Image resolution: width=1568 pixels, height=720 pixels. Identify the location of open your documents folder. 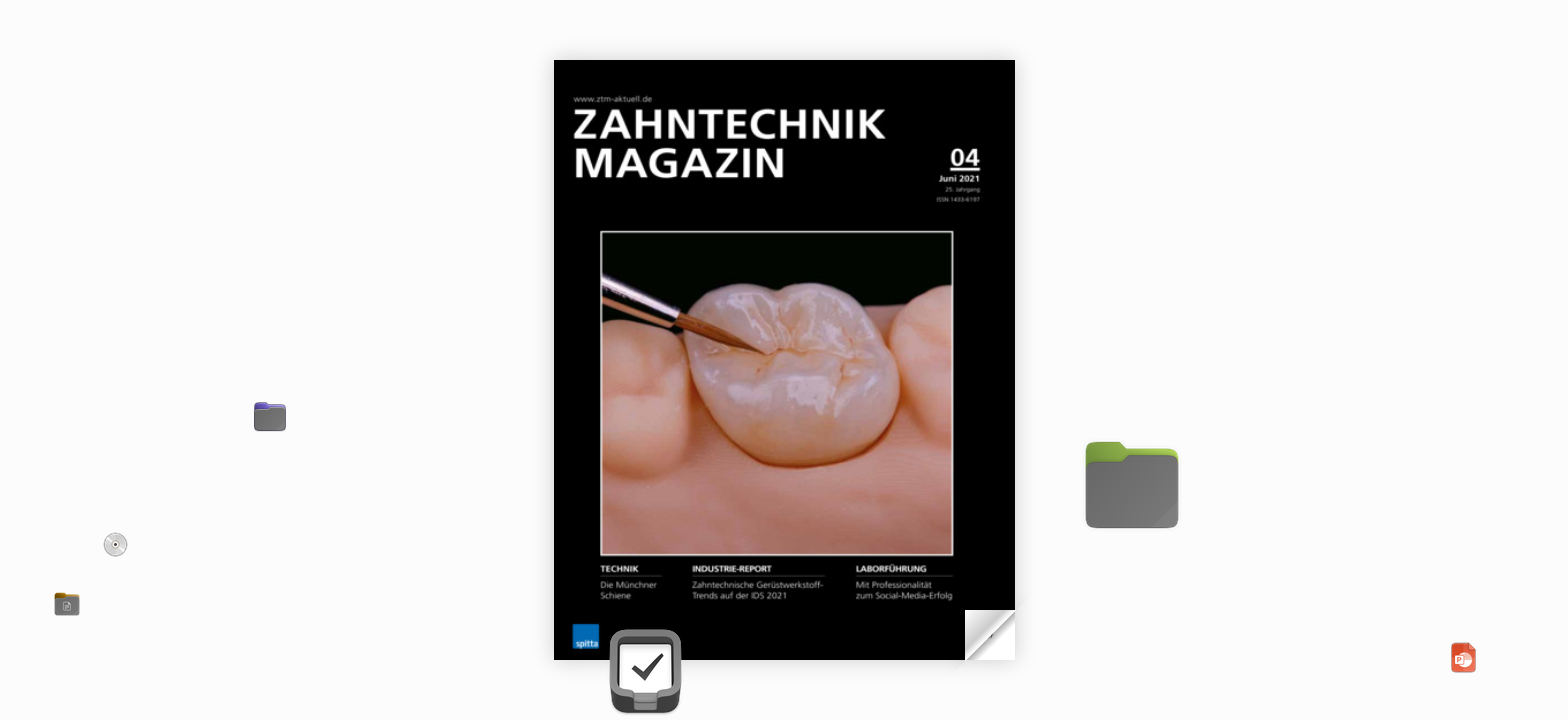
(67, 604).